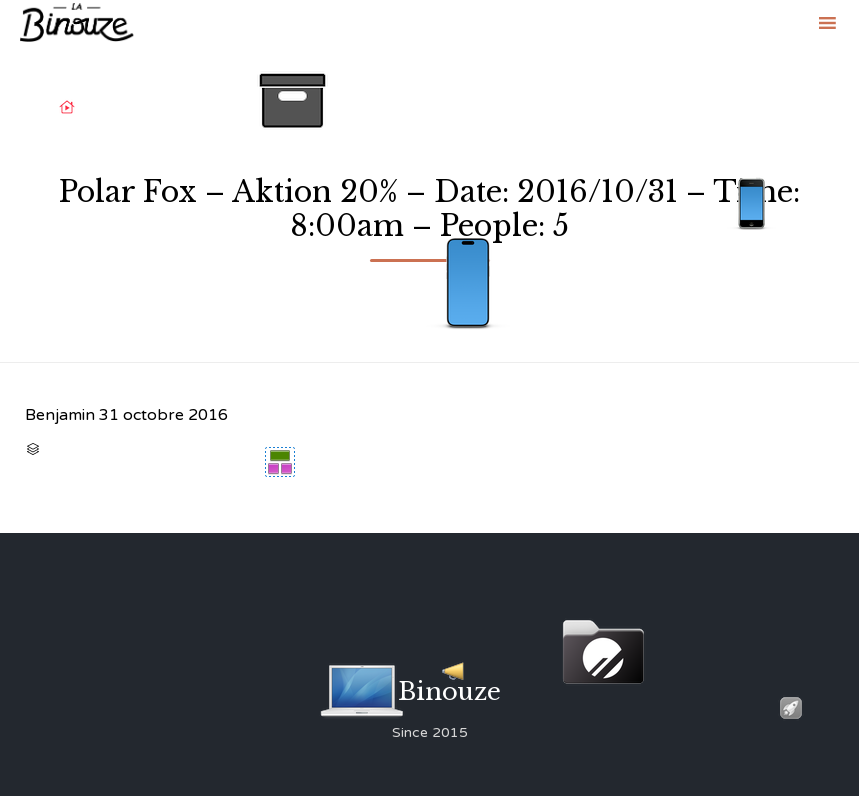 This screenshot has width=859, height=796. What do you see at coordinates (751, 203) in the screenshot?
I see `connect or sync an iPhone device` at bounding box center [751, 203].